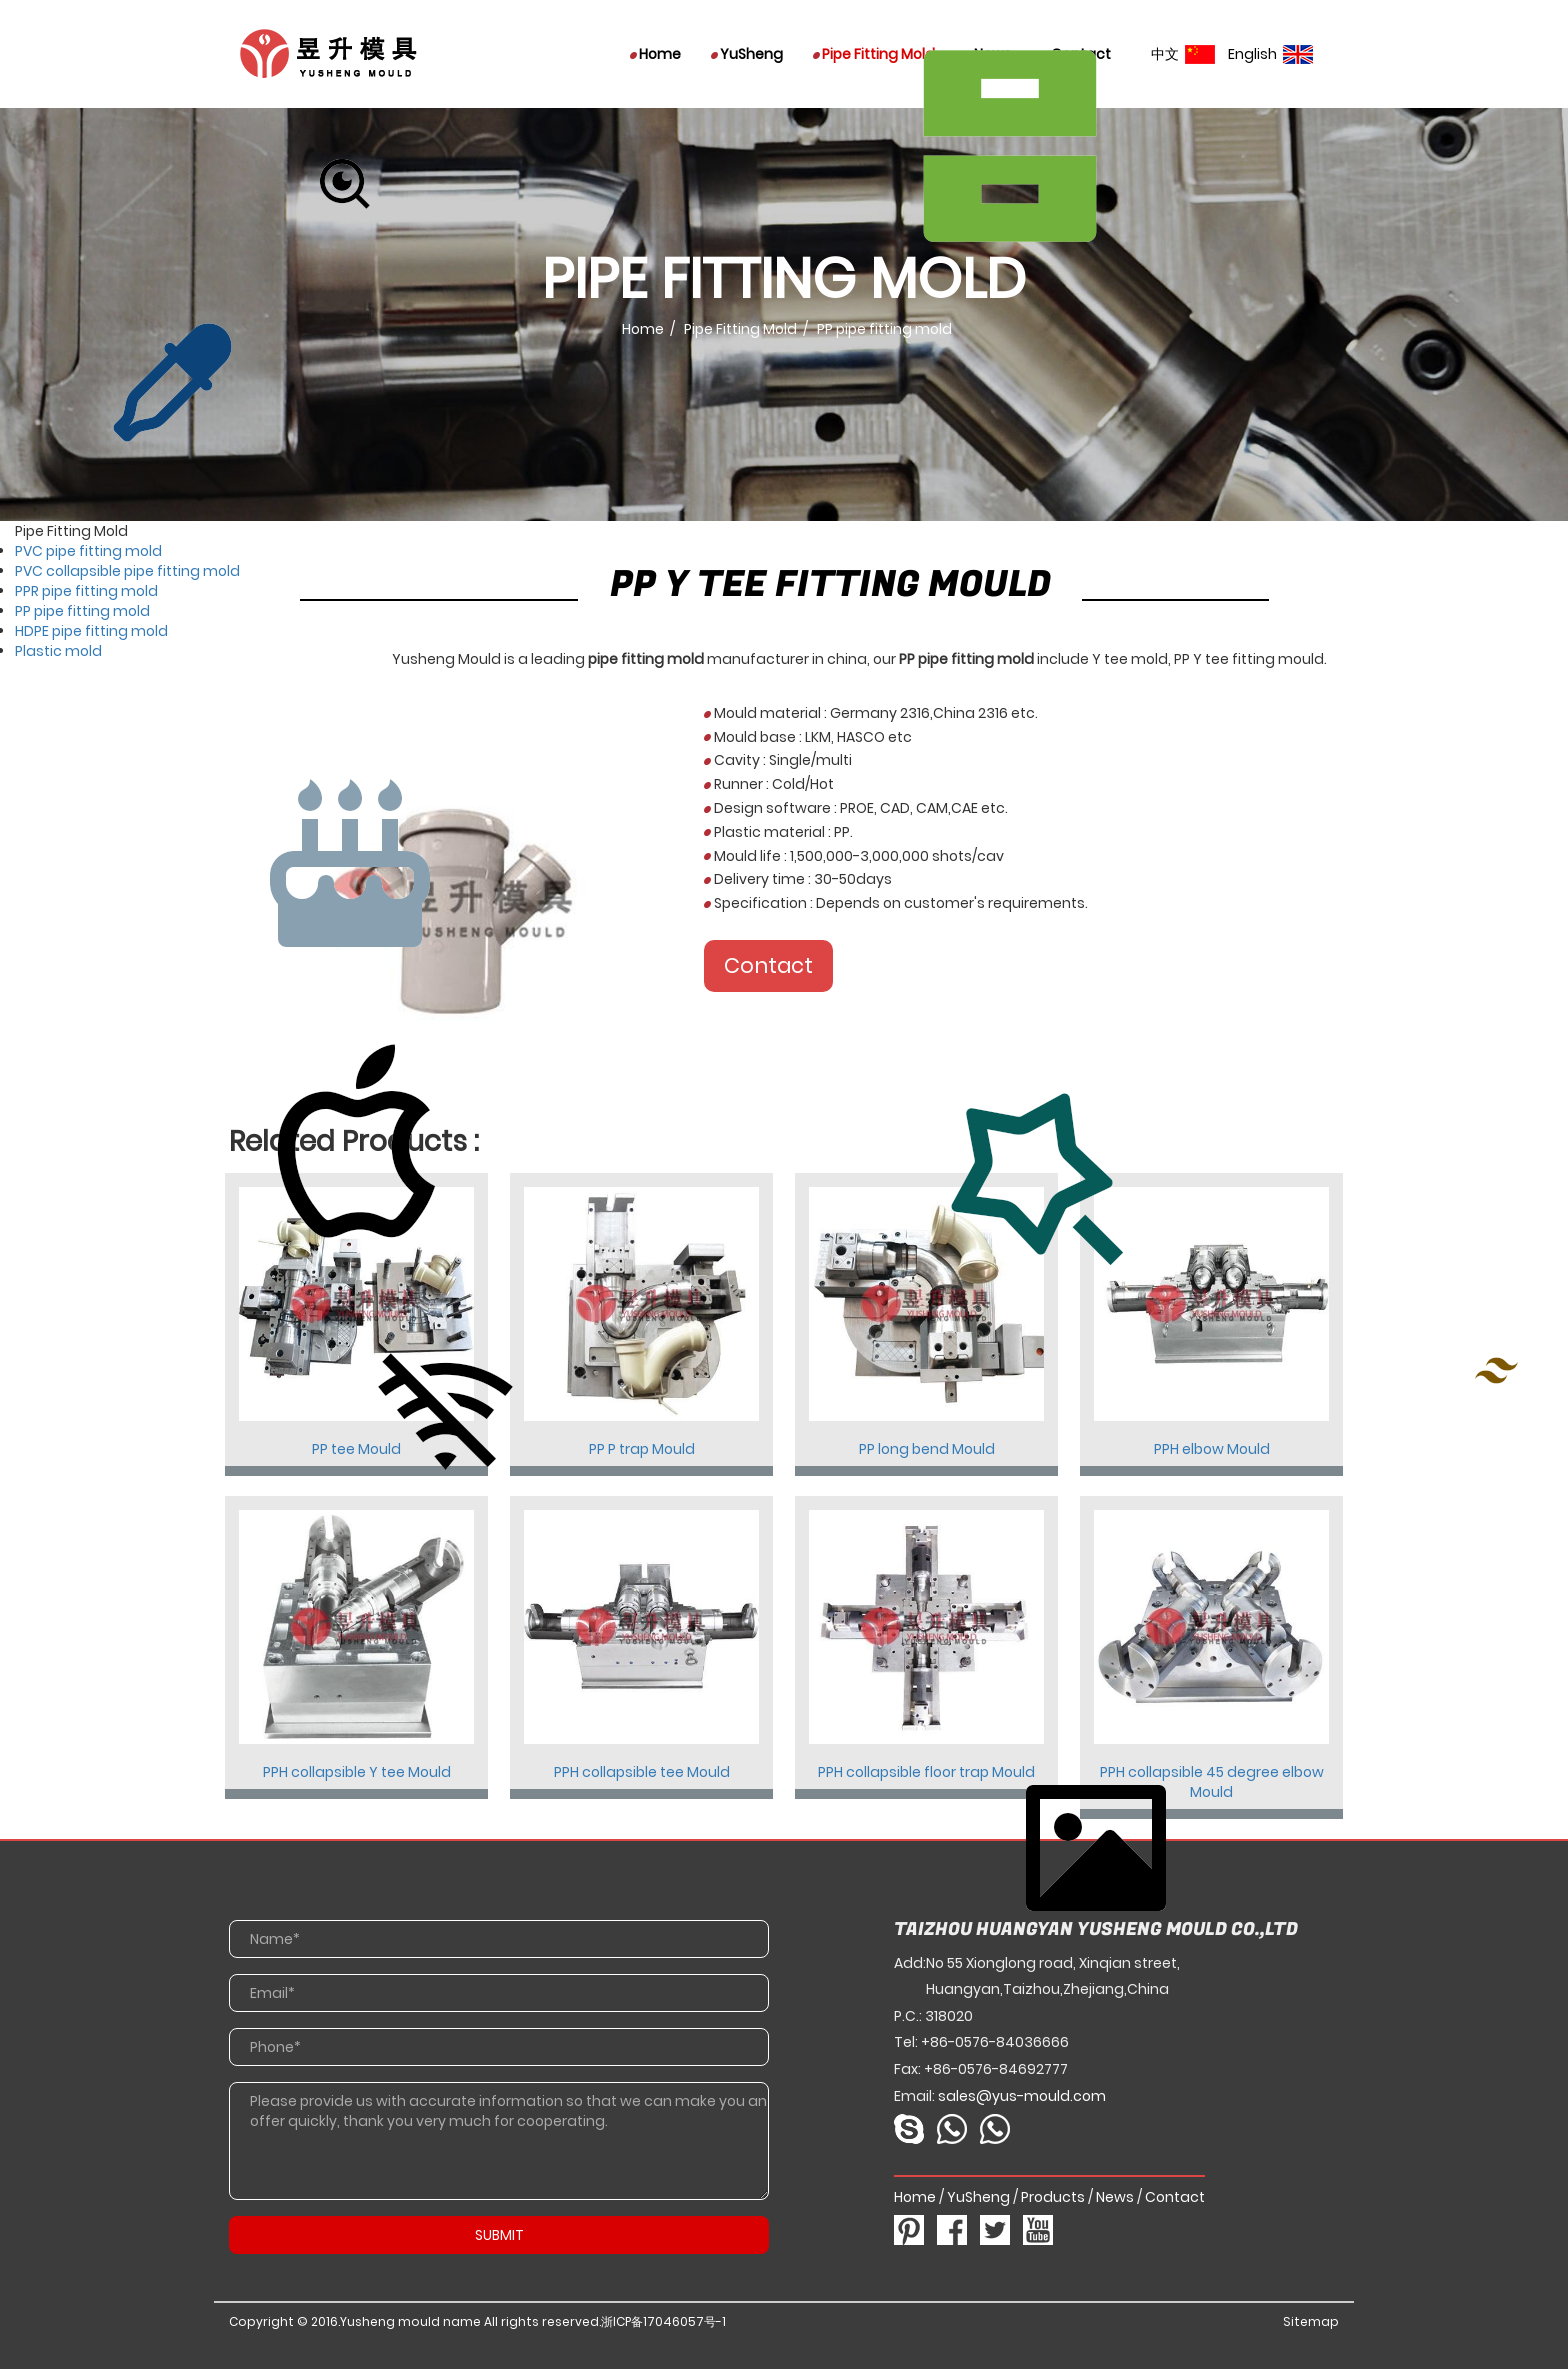 The width and height of the screenshot is (1568, 2369). I want to click on access archived files or documents, so click(1010, 146).